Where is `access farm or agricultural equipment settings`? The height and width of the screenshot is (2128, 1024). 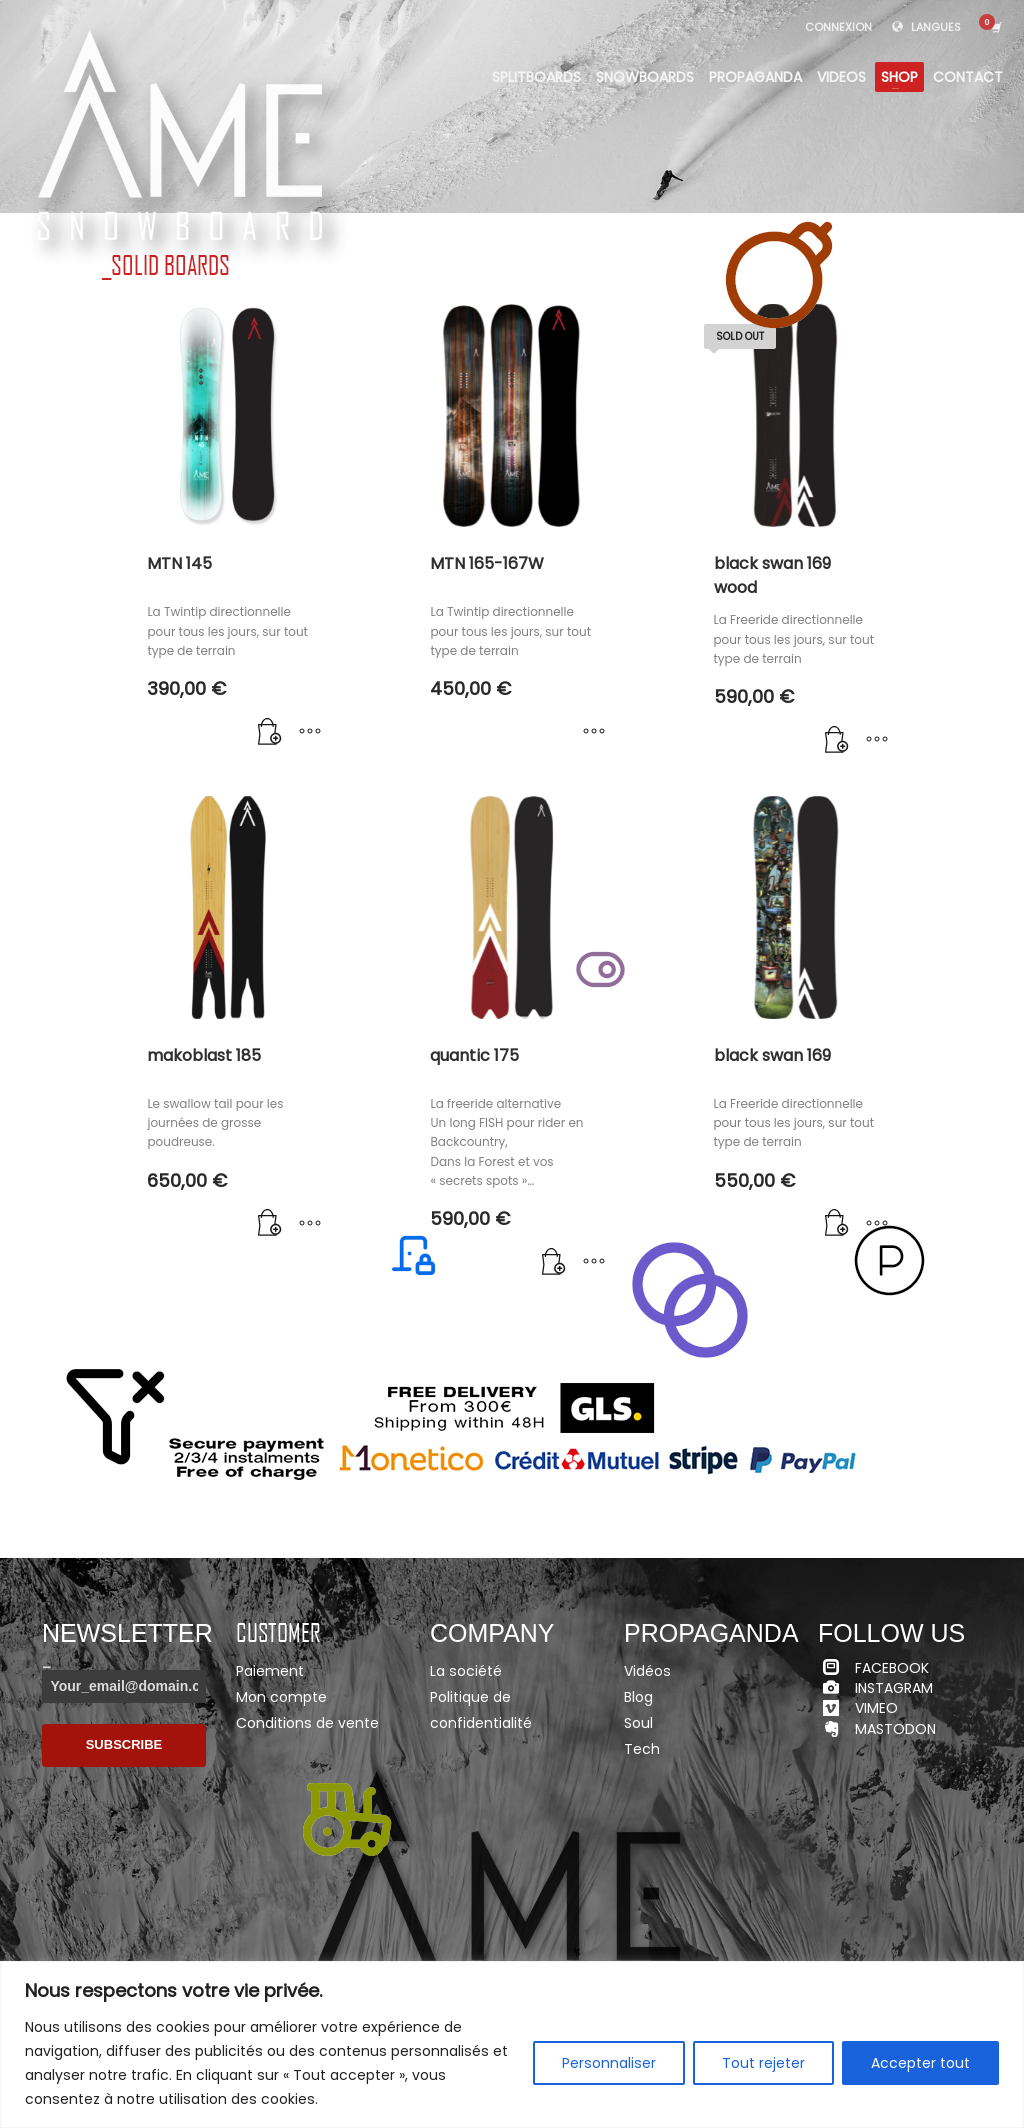 access farm or agricultural equipment settings is located at coordinates (347, 1819).